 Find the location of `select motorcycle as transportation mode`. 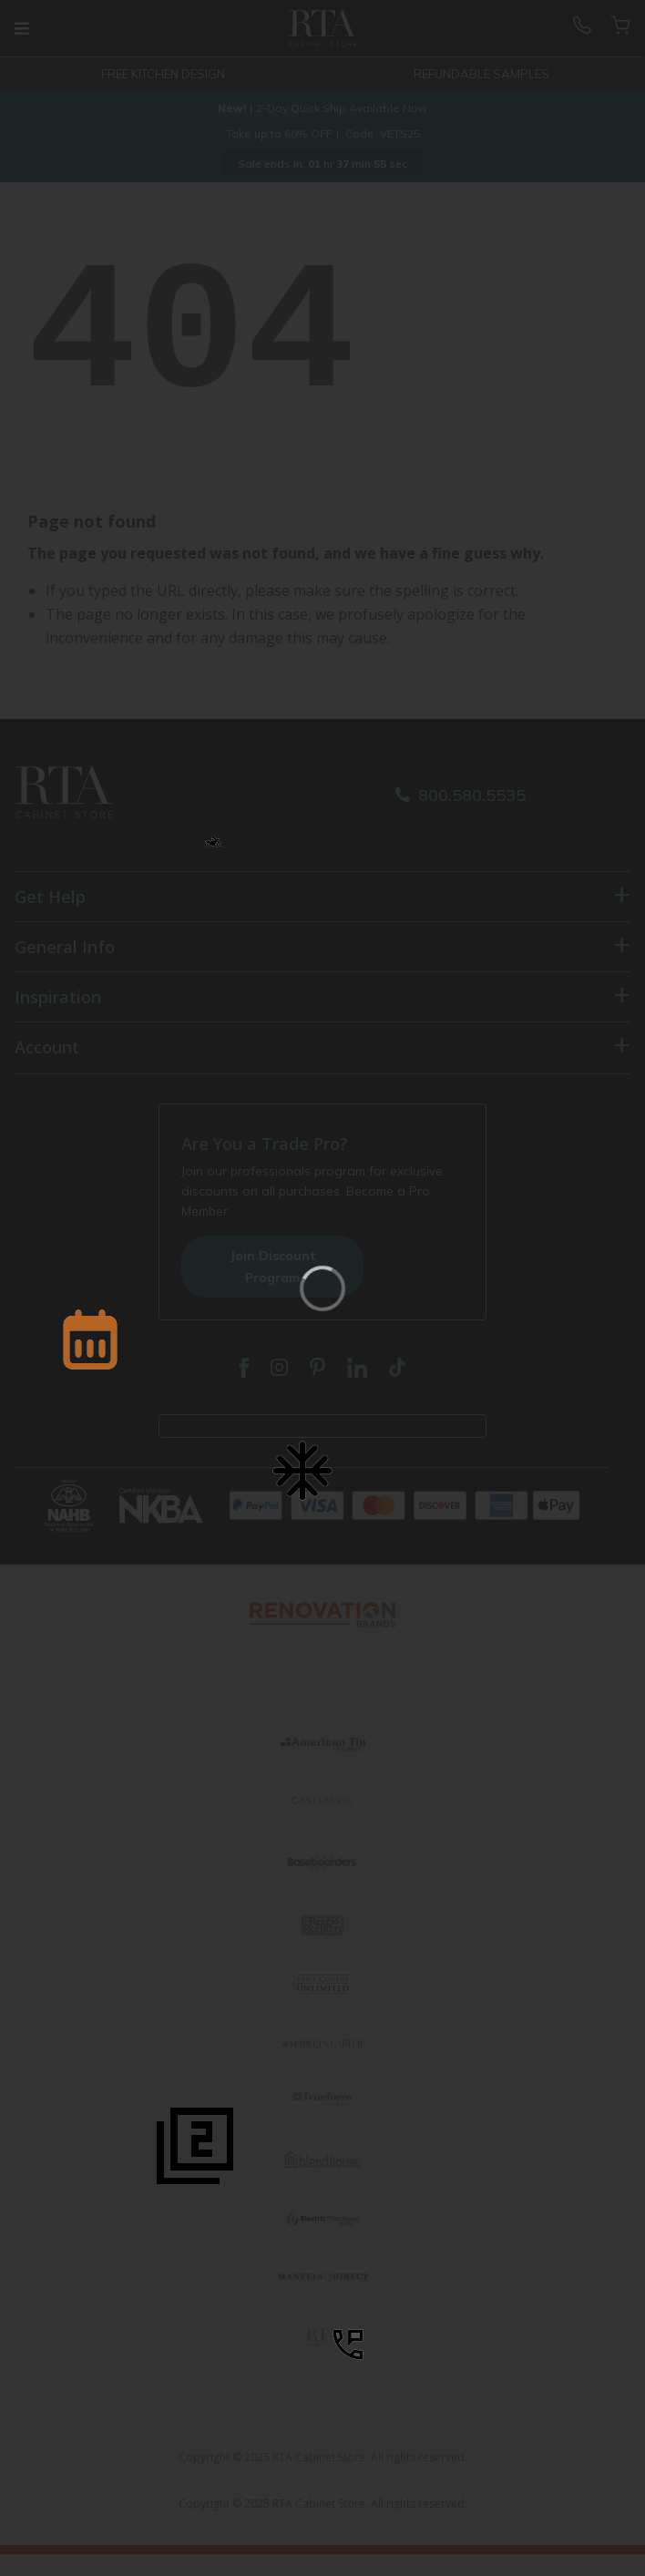

select motorcycle as transportation mode is located at coordinates (213, 842).